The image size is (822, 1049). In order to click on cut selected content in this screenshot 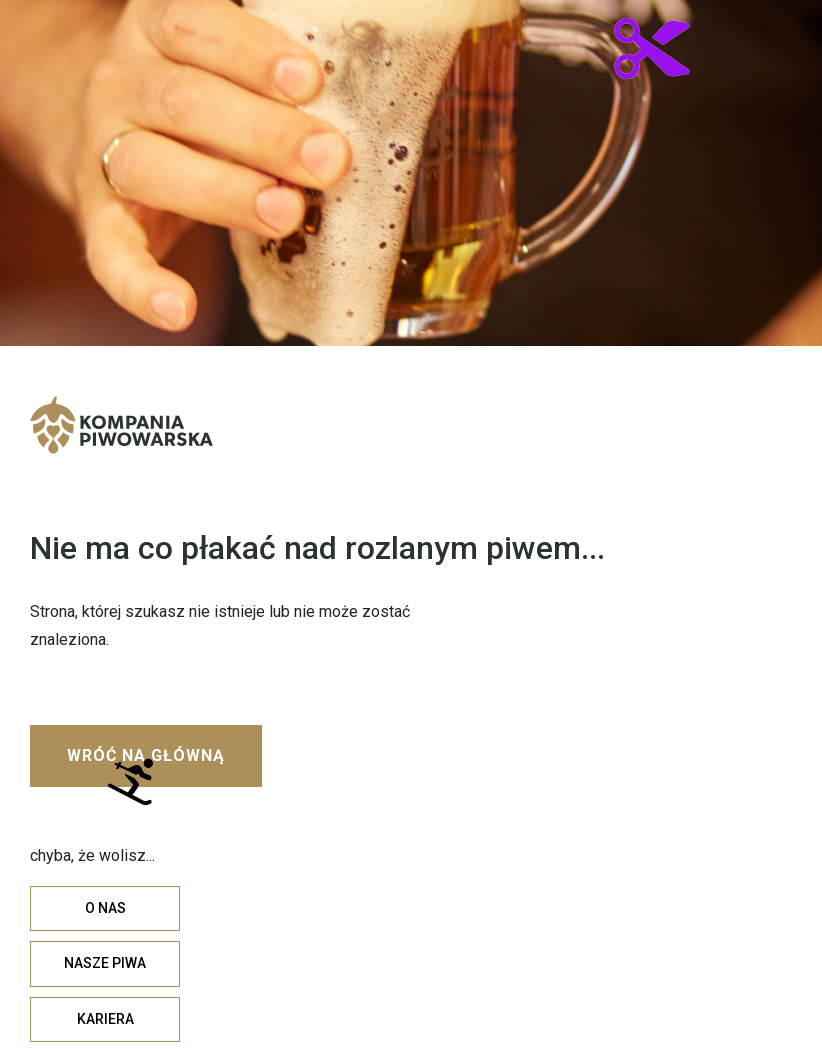, I will do `click(650, 48)`.